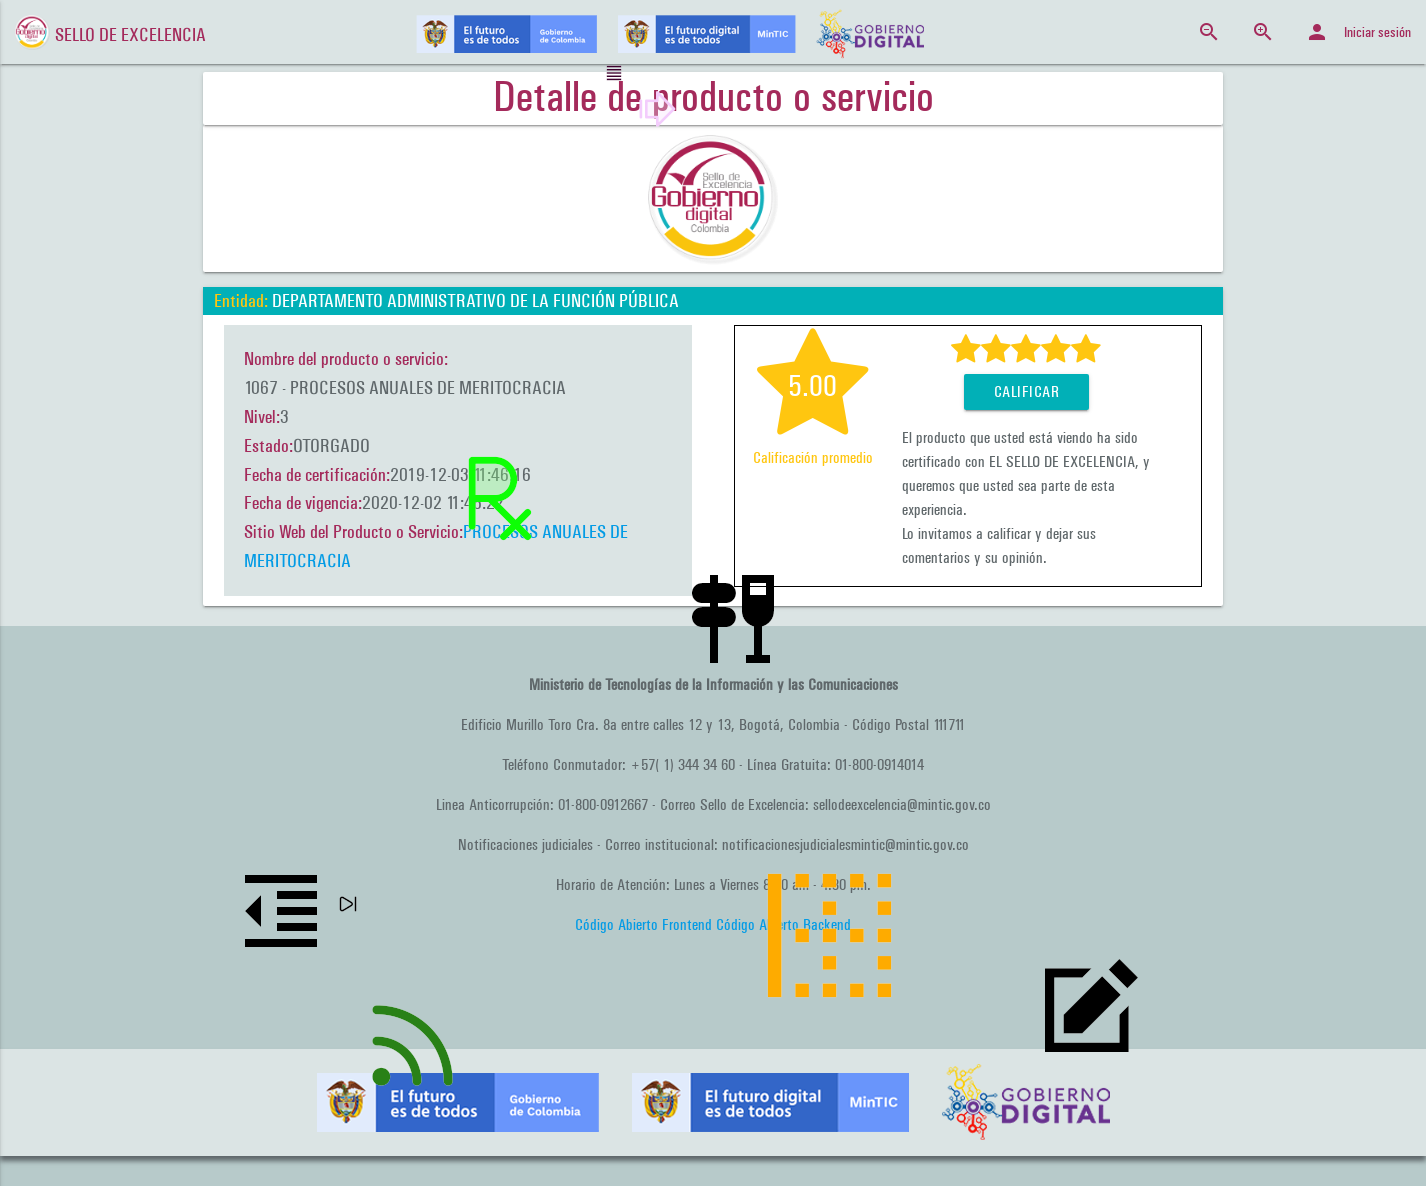  I want to click on view prescription details, so click(496, 498).